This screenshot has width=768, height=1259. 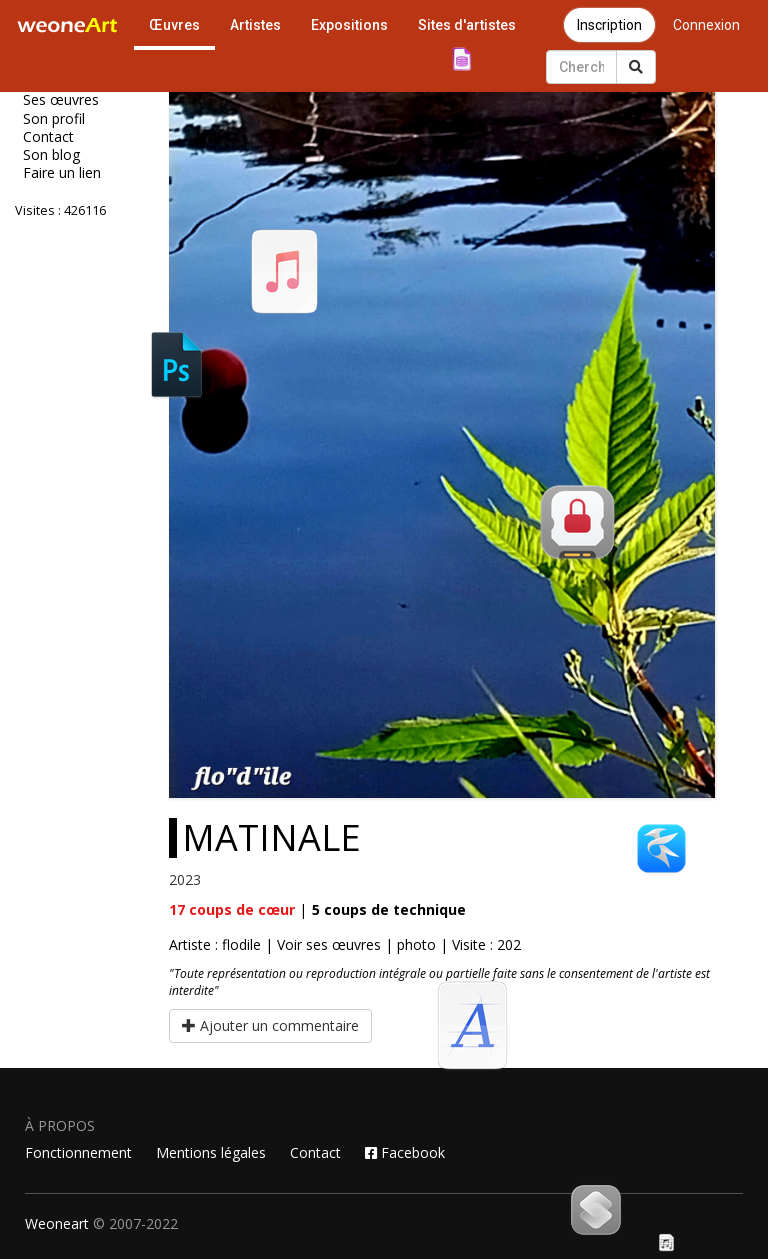 I want to click on open the shortcuts app, so click(x=596, y=1210).